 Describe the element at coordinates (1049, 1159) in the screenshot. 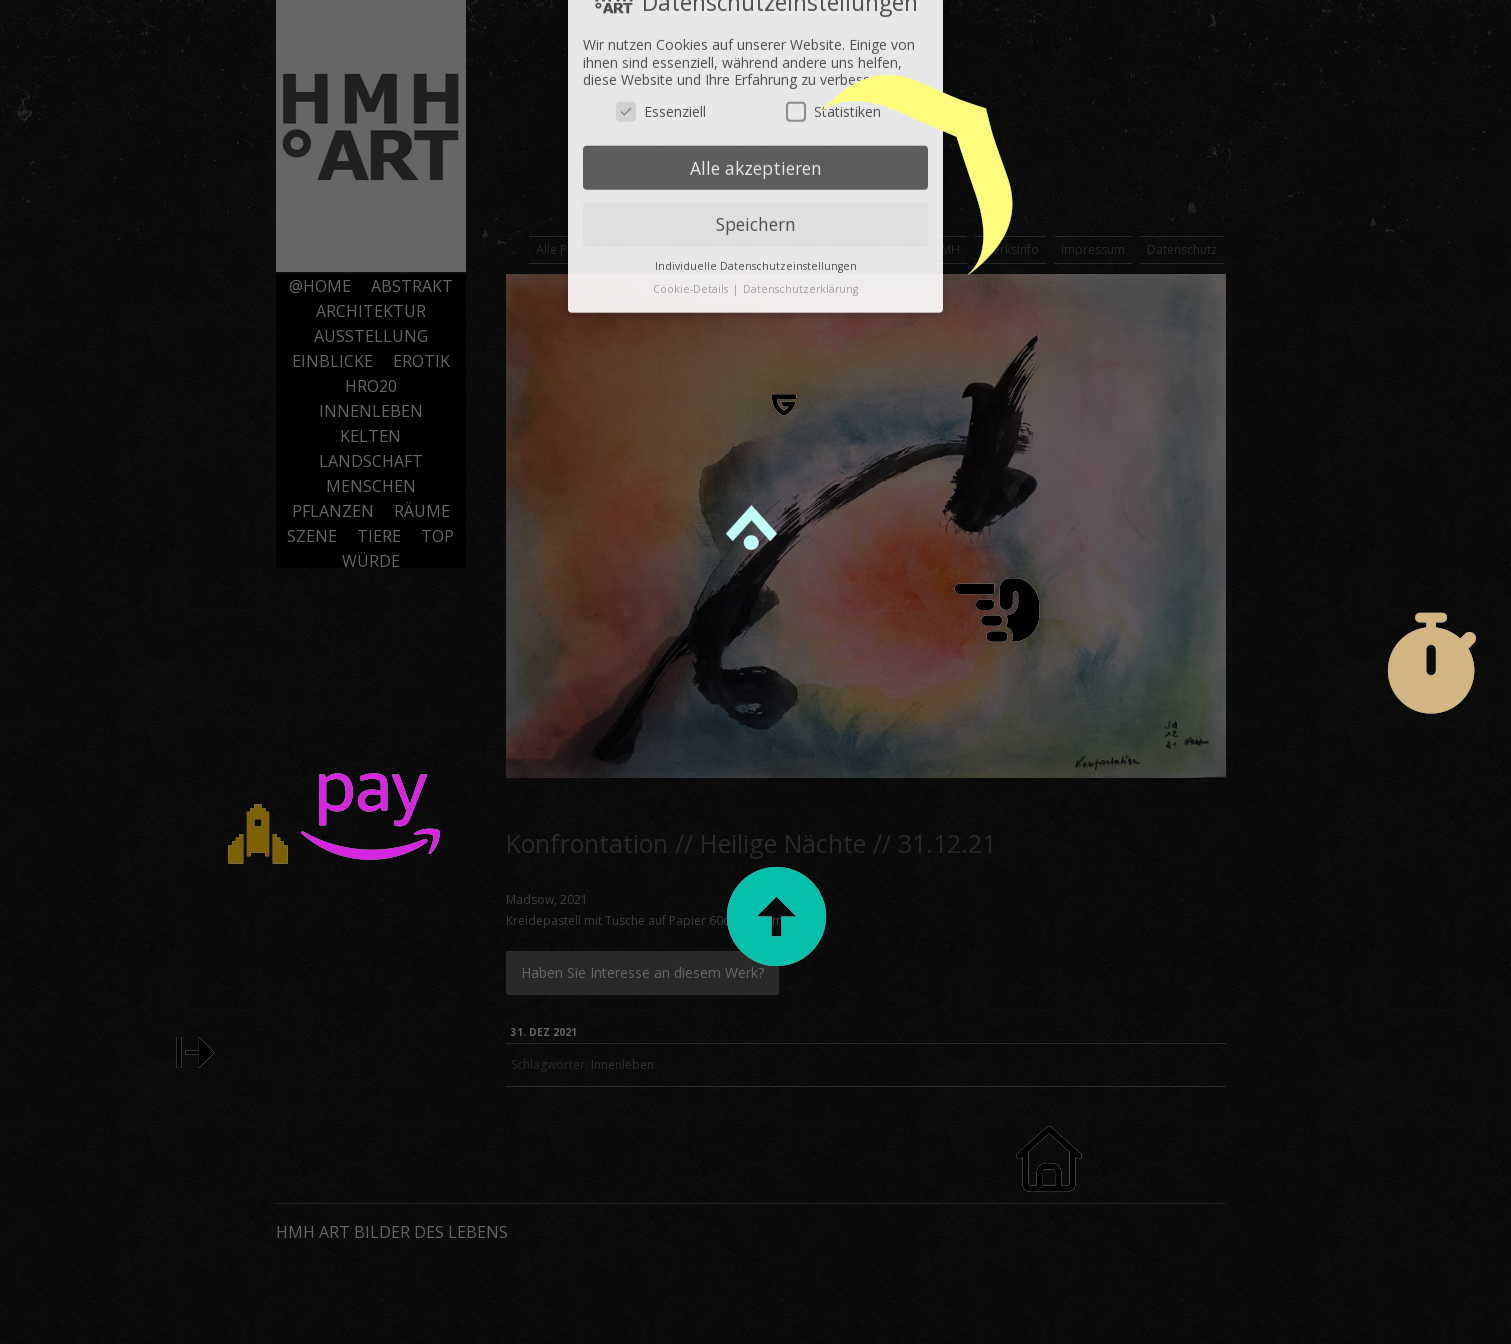

I see `navigate to the home screen` at that location.